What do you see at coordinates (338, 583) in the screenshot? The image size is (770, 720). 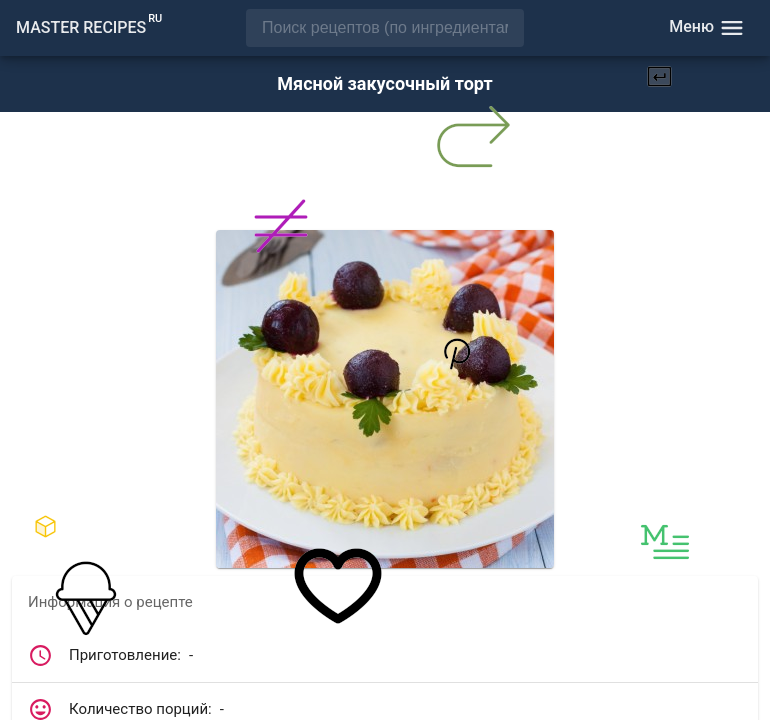 I see `add to favorites` at bounding box center [338, 583].